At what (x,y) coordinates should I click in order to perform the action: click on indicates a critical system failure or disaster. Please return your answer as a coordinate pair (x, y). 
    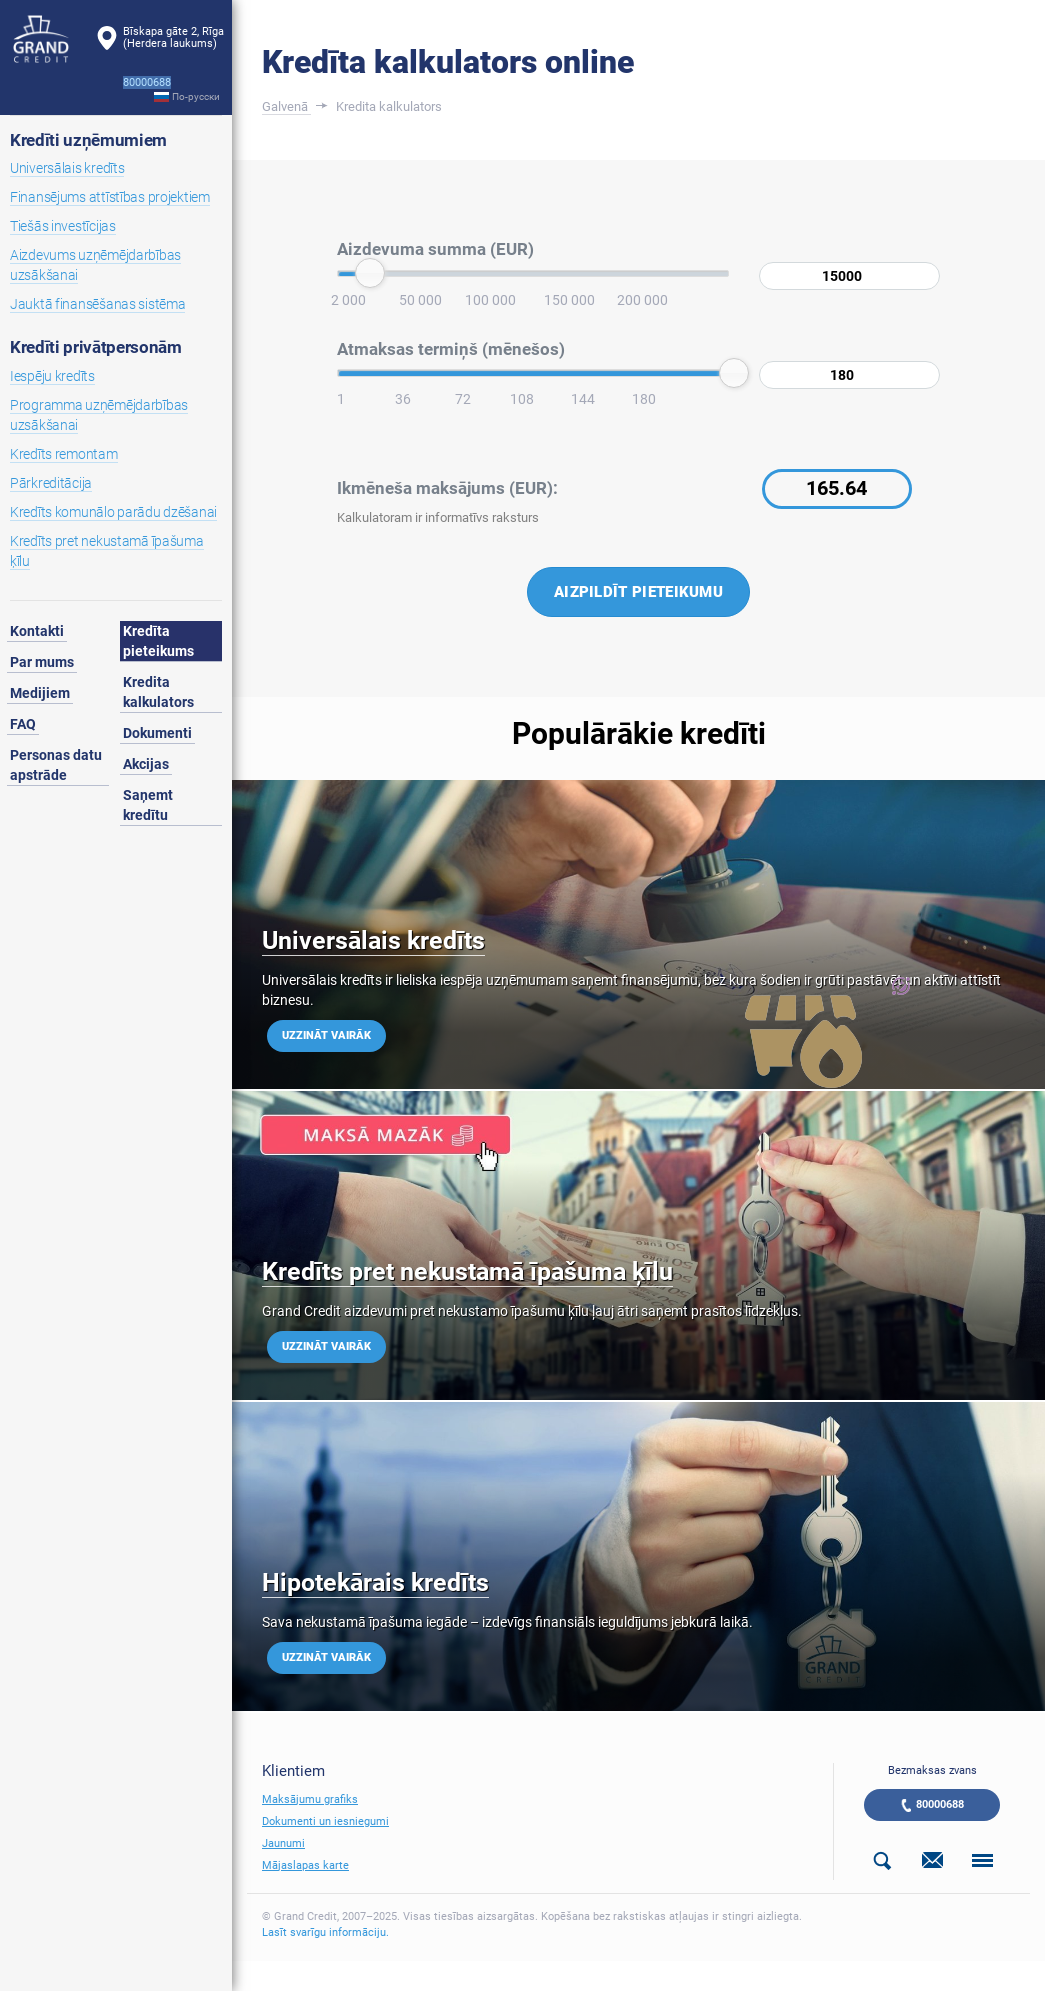
    Looking at the image, I should click on (800, 1032).